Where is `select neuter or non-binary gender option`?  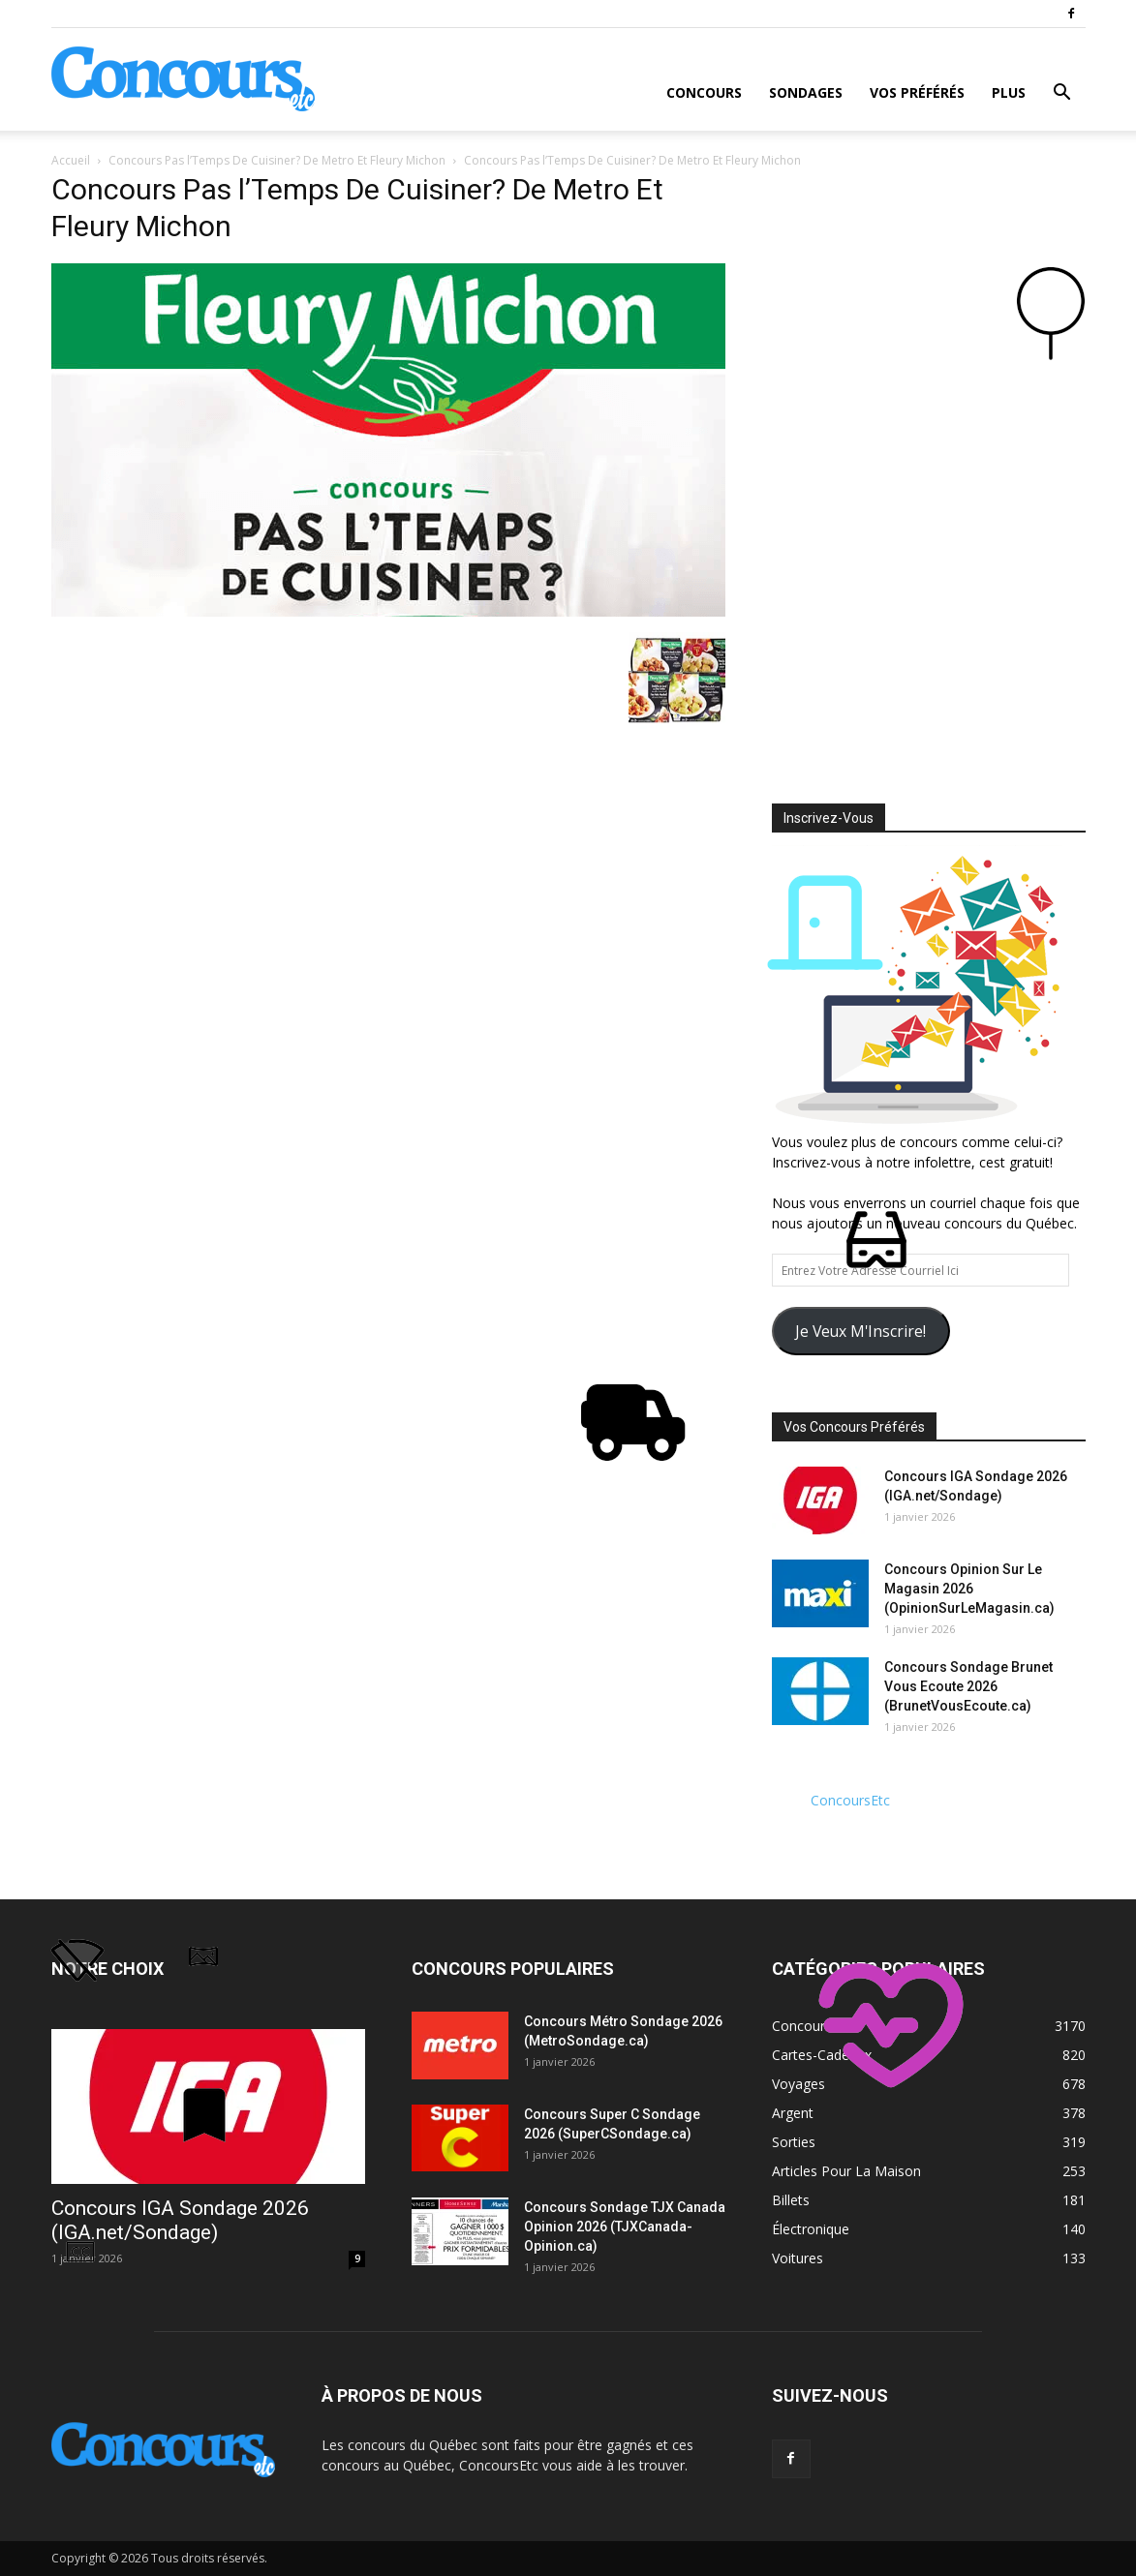
select neuter or non-binary gender option is located at coordinates (1051, 312).